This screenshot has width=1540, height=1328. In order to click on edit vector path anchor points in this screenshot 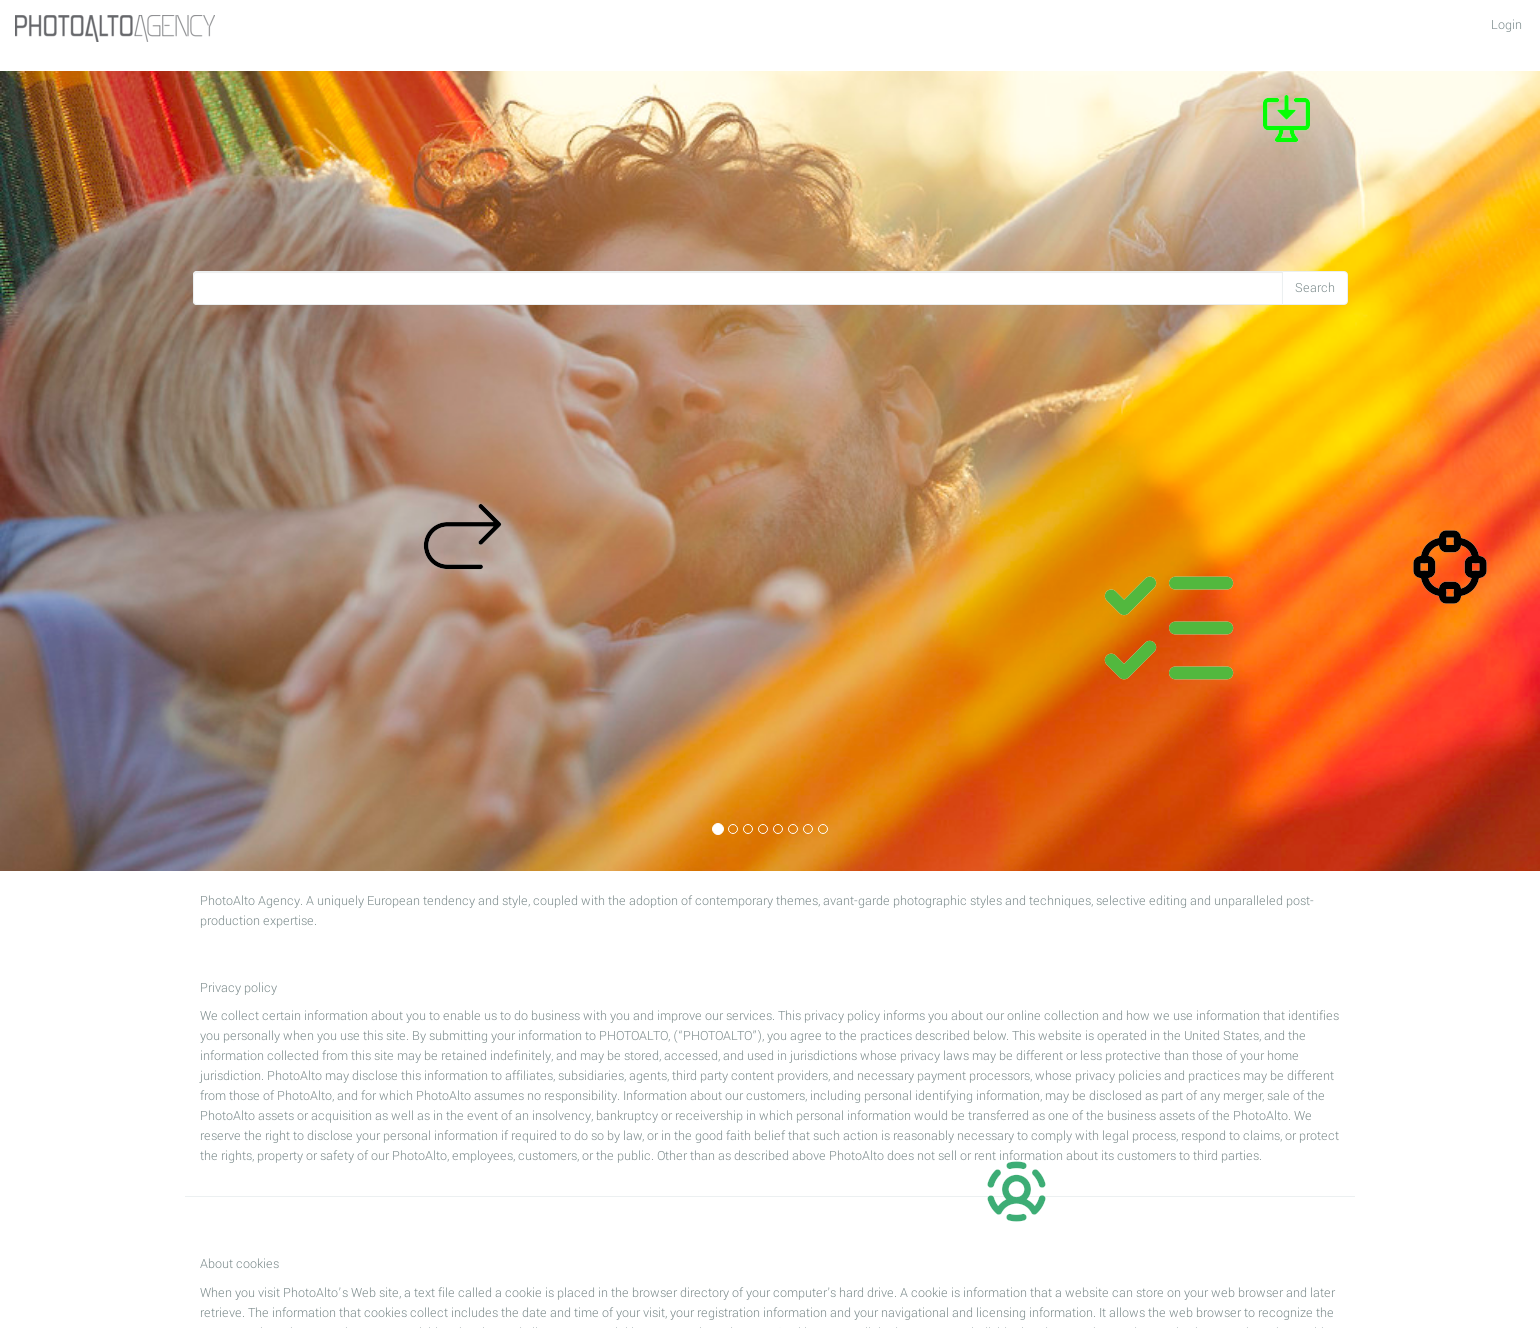, I will do `click(1450, 567)`.